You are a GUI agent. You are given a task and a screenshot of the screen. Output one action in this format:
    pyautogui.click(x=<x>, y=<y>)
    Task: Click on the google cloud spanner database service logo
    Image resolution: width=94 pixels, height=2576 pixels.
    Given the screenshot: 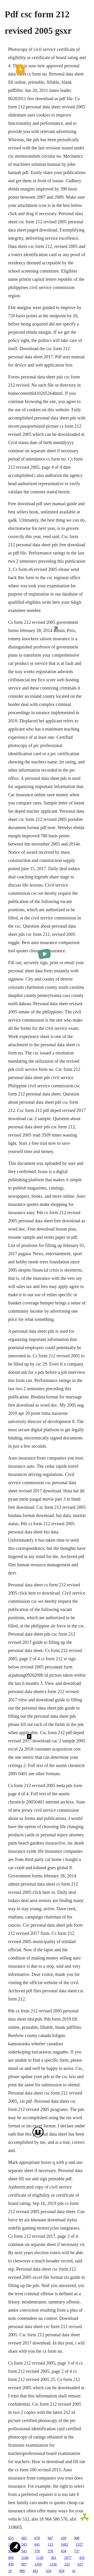 What is the action you would take?
    pyautogui.click(x=84, y=2517)
    